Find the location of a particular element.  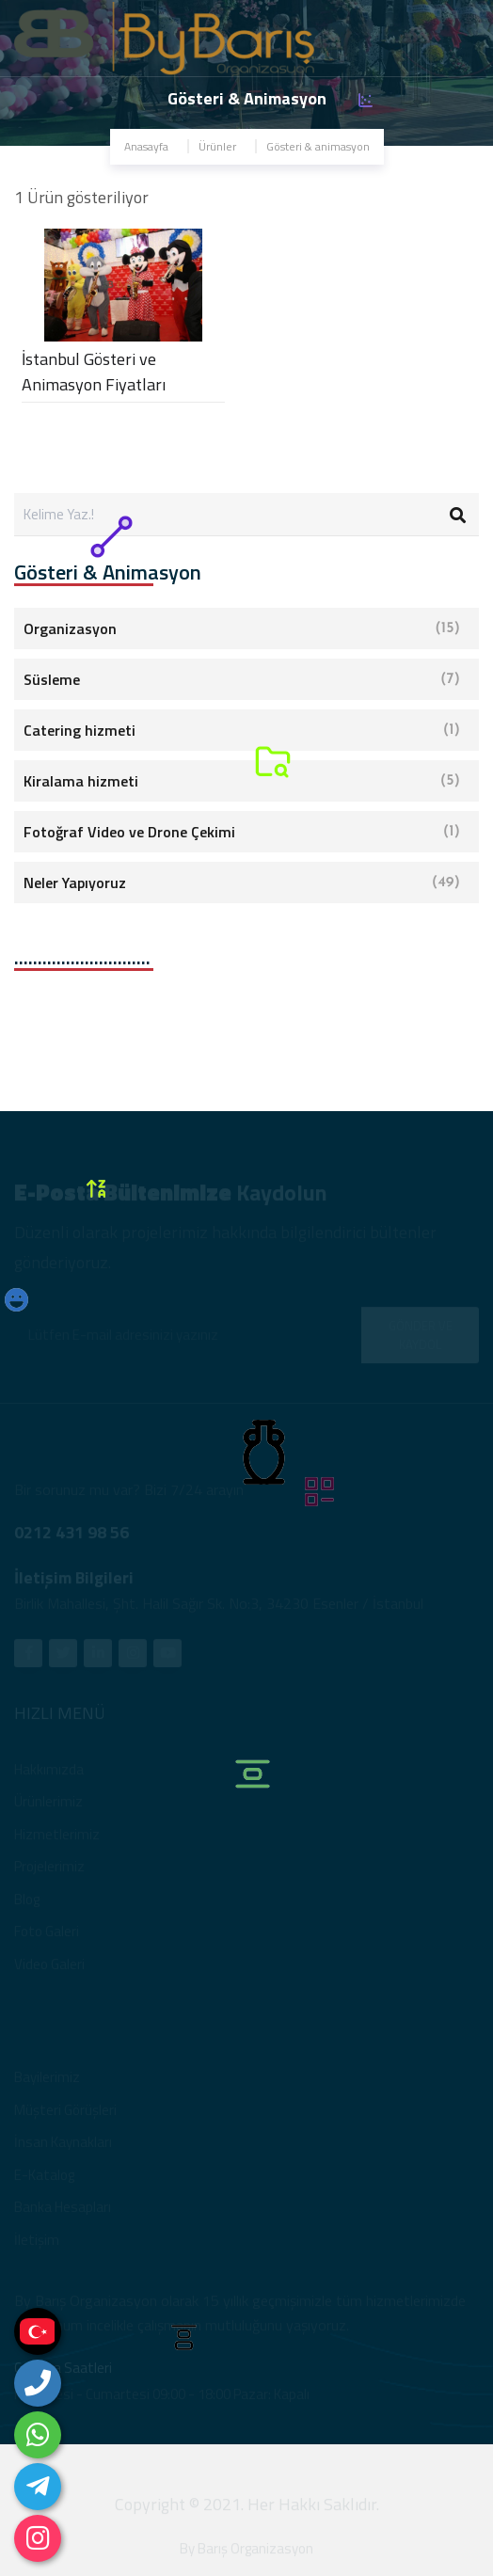

sort items in reverse alphabetical order (Z to A) is located at coordinates (96, 1188).